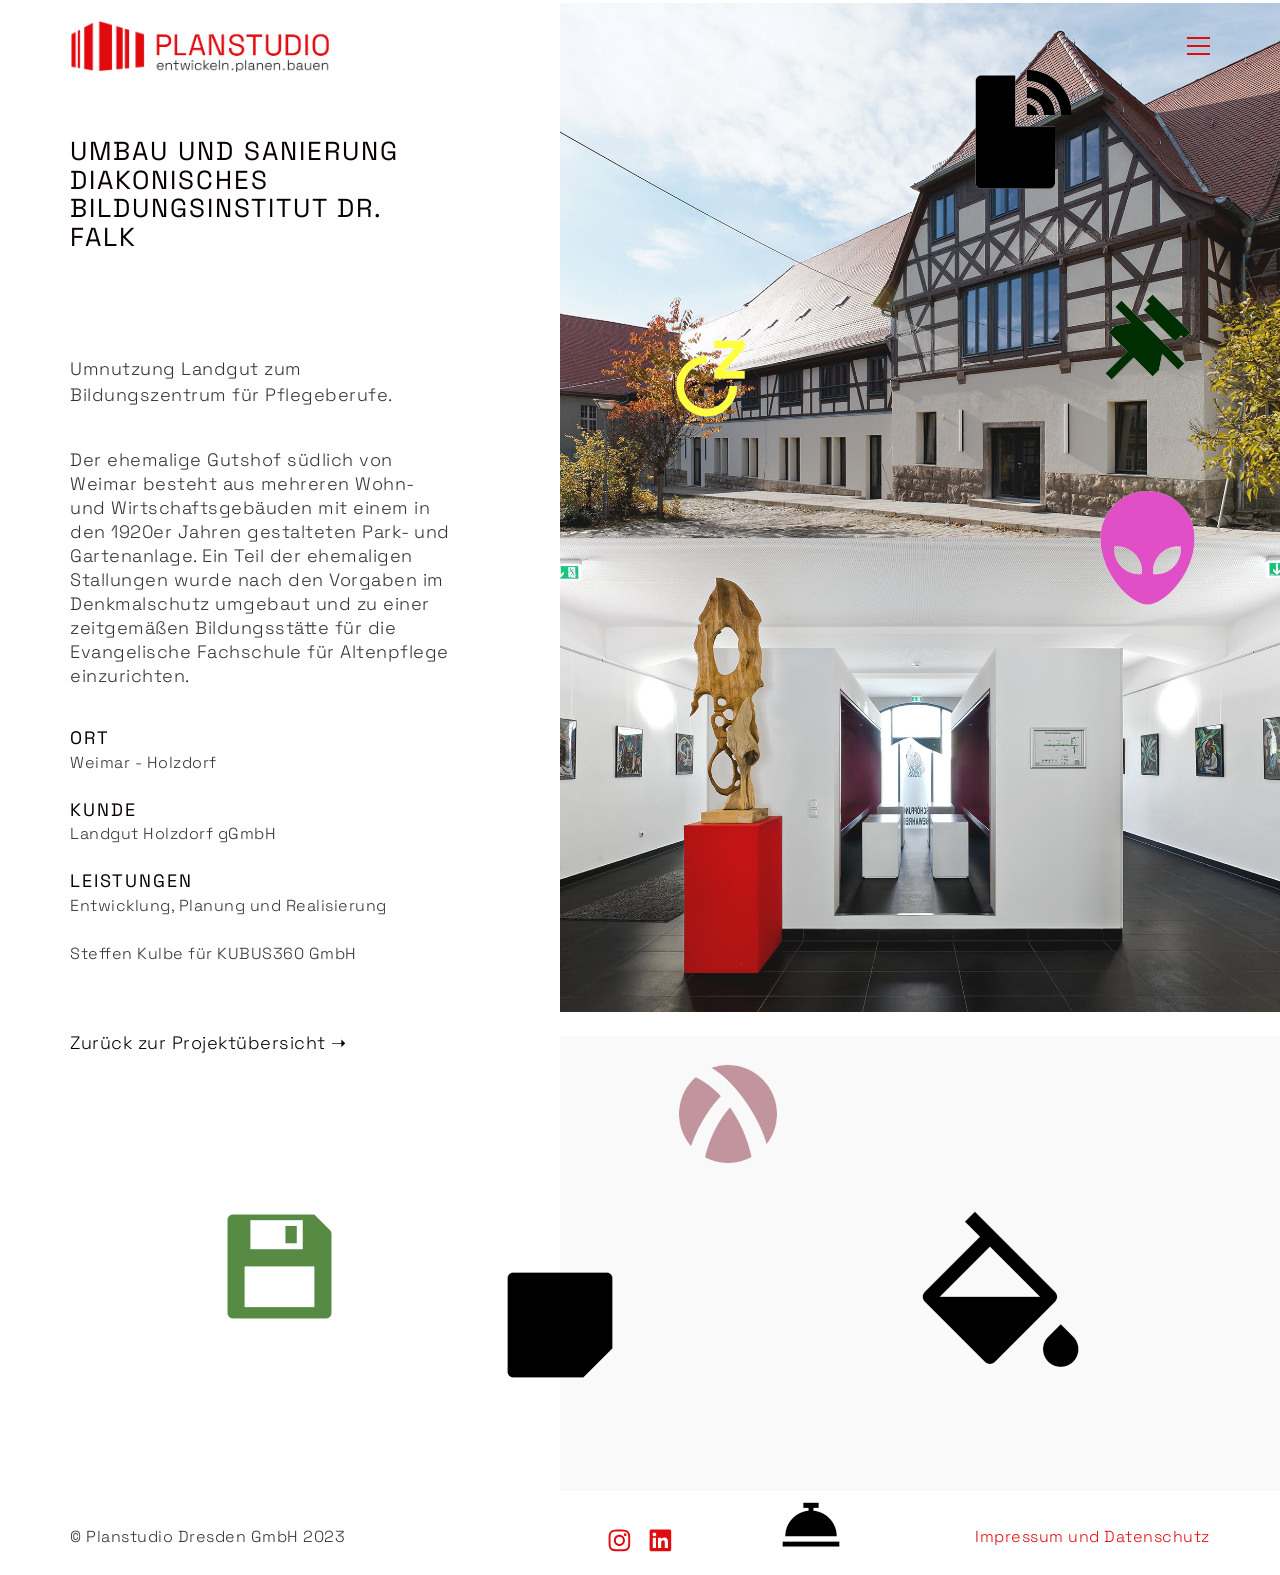  I want to click on unpin a saved location, so click(1144, 340).